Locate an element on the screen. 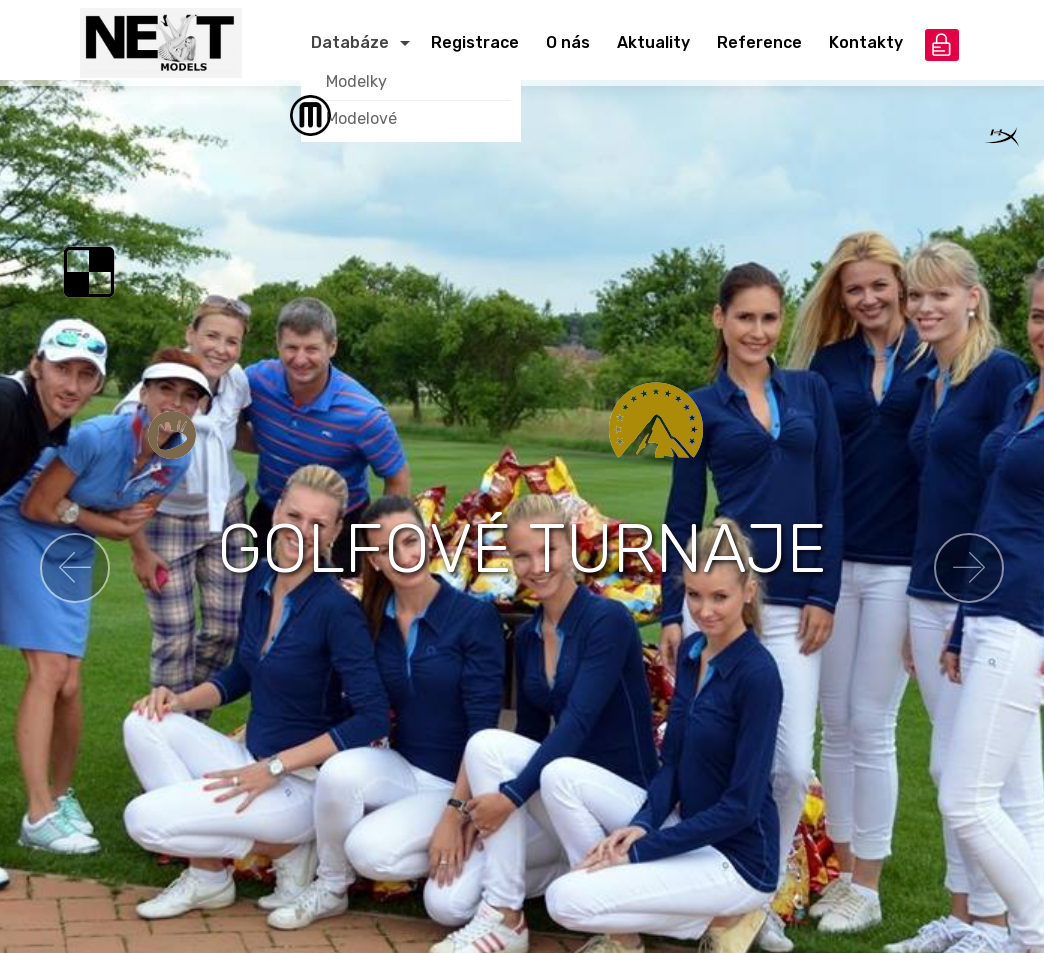  makerbot logo is located at coordinates (310, 115).